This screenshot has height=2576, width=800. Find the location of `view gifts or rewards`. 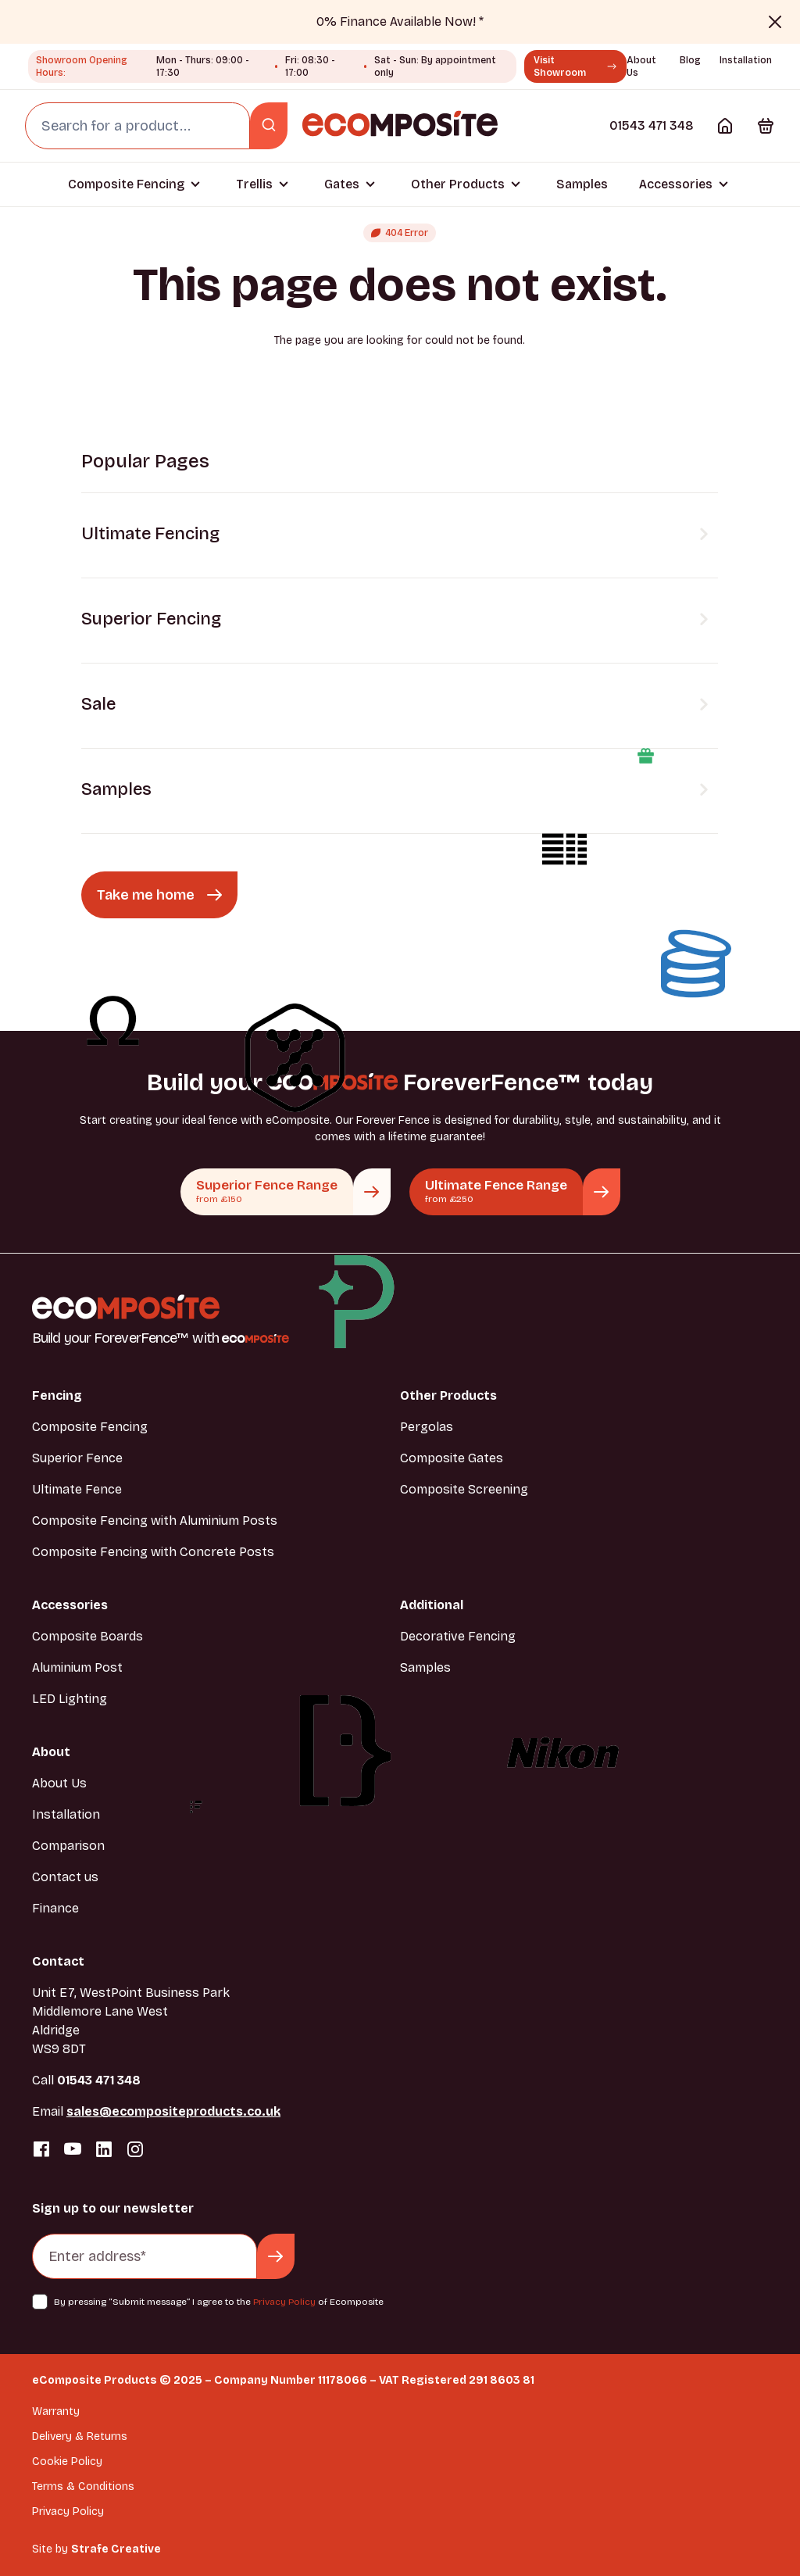

view gifts or rewards is located at coordinates (645, 756).